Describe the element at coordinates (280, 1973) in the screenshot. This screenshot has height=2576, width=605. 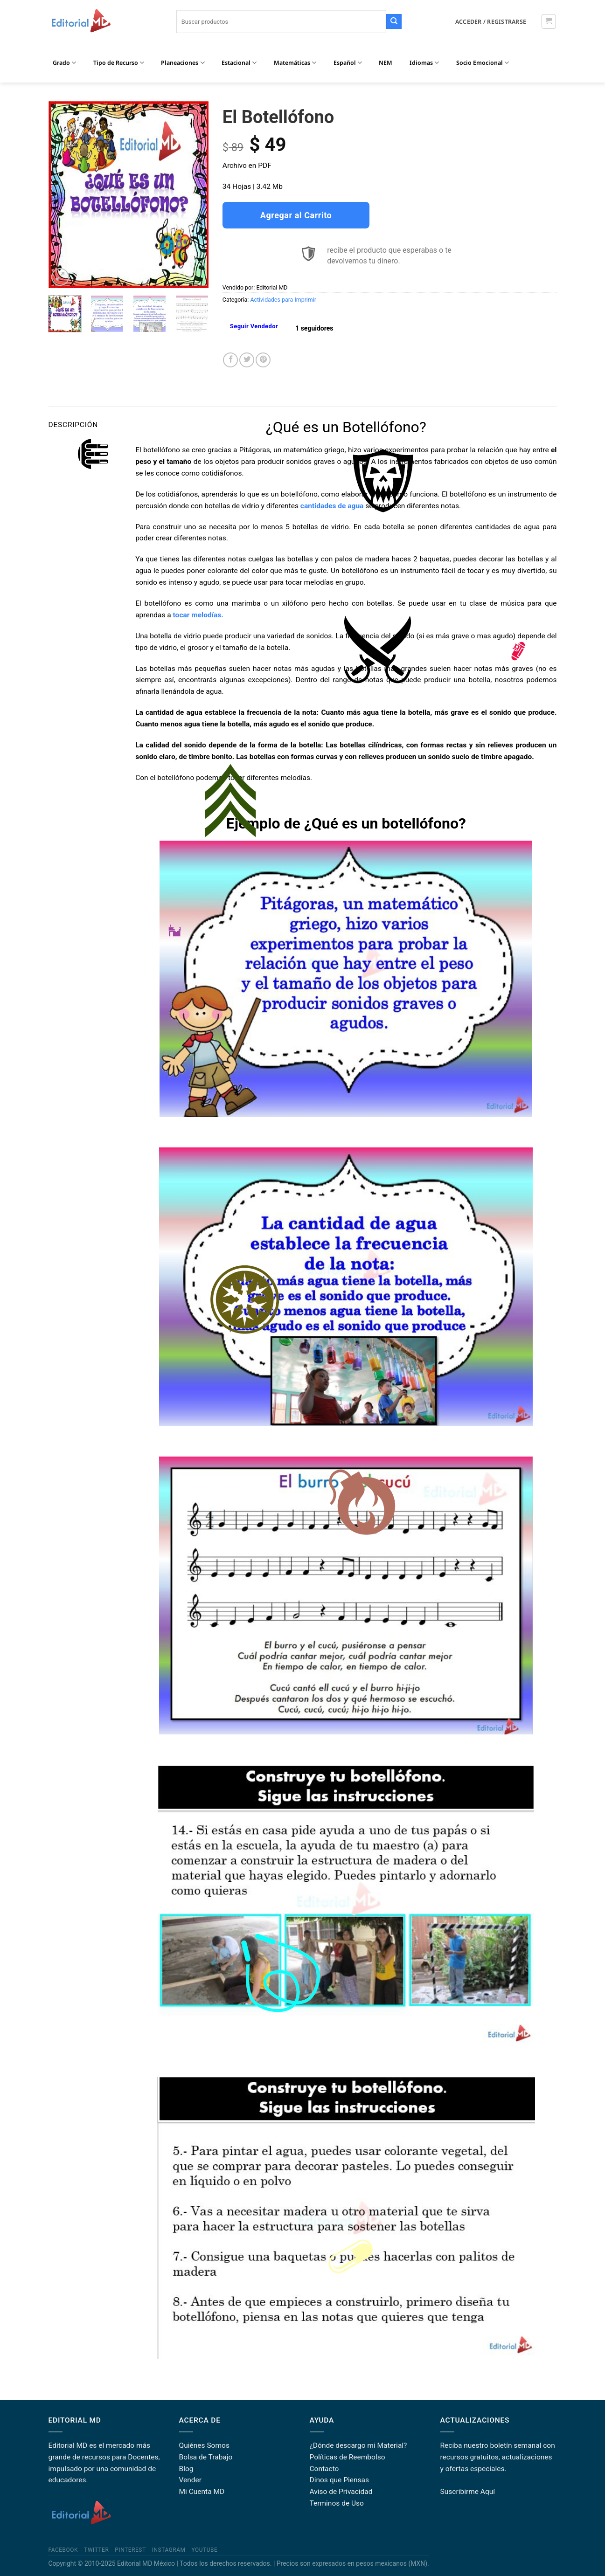
I see `access jump rope or skipping exercises` at that location.